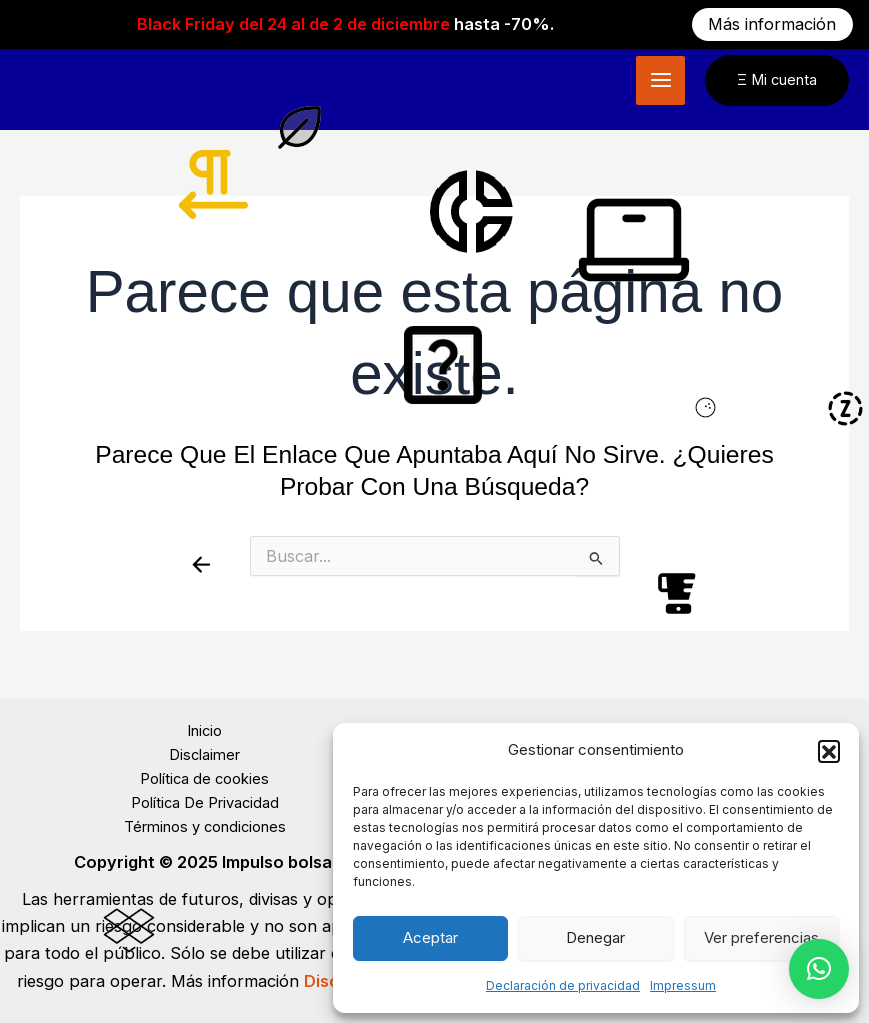 The image size is (869, 1023). What do you see at coordinates (202, 565) in the screenshot?
I see `go back to the previous page` at bounding box center [202, 565].